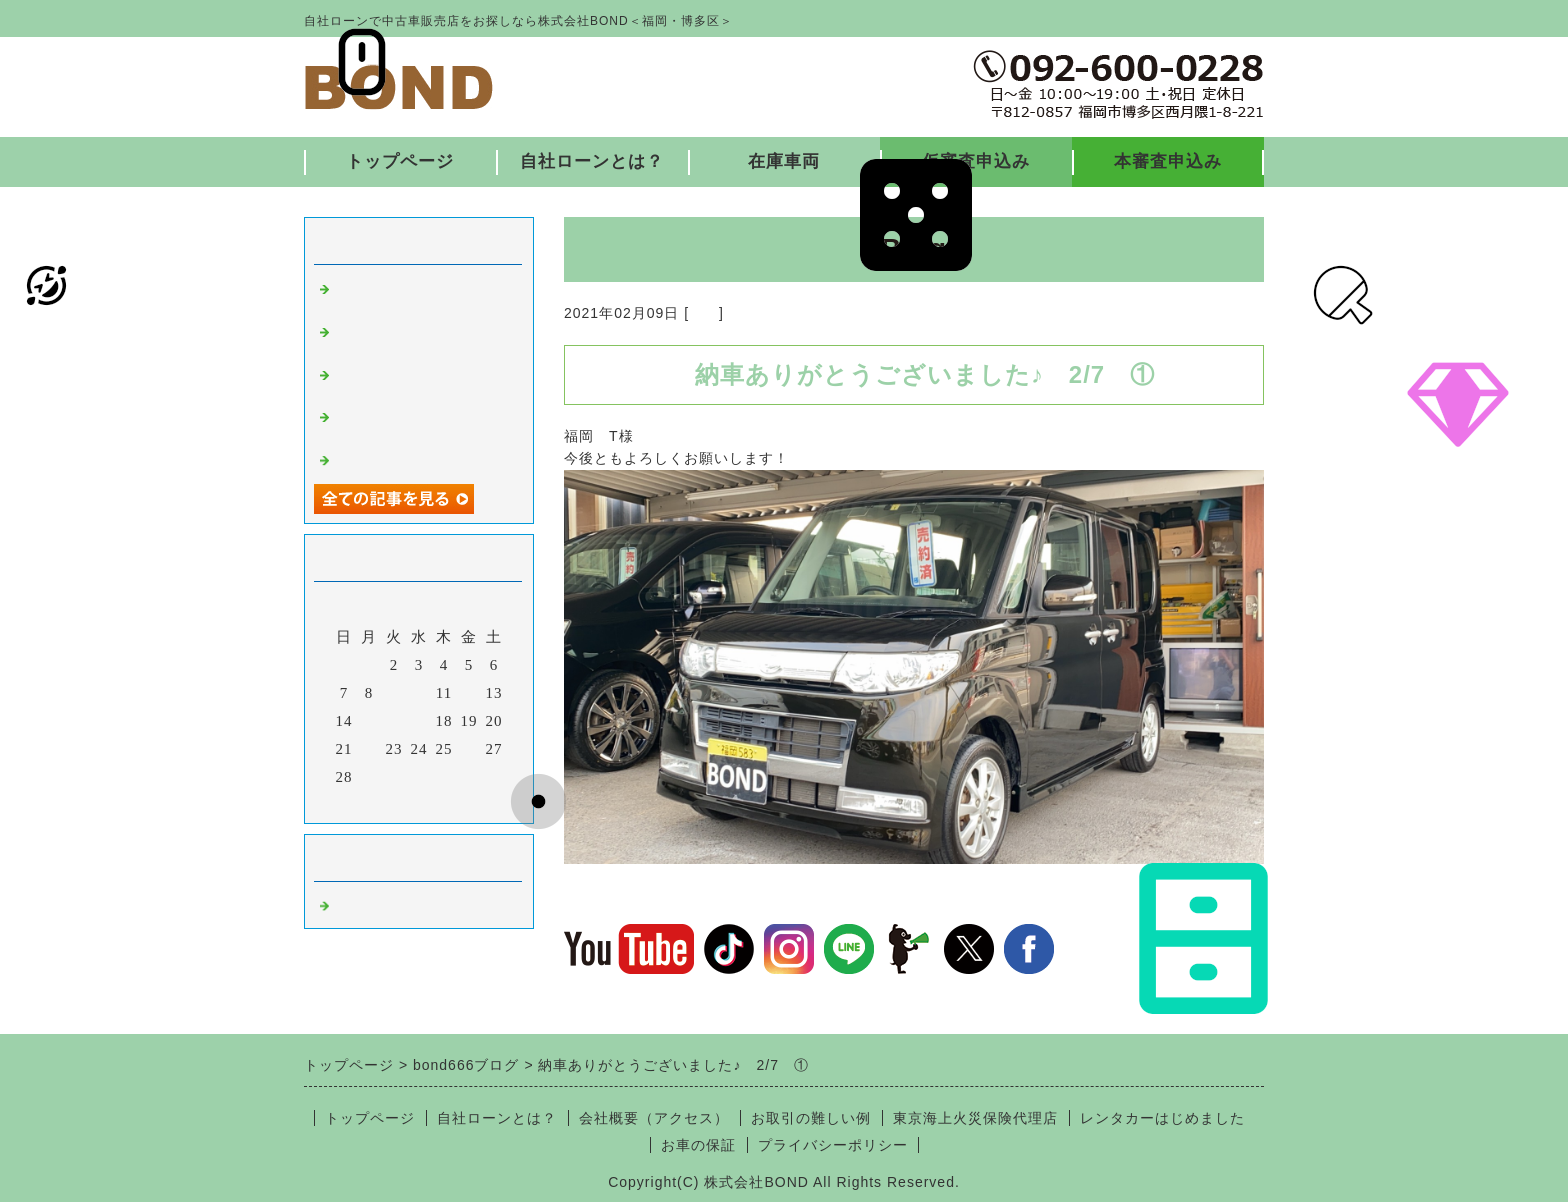 Image resolution: width=1568 pixels, height=1202 pixels. Describe the element at coordinates (1203, 938) in the screenshot. I see `browse furniture or home decor items` at that location.